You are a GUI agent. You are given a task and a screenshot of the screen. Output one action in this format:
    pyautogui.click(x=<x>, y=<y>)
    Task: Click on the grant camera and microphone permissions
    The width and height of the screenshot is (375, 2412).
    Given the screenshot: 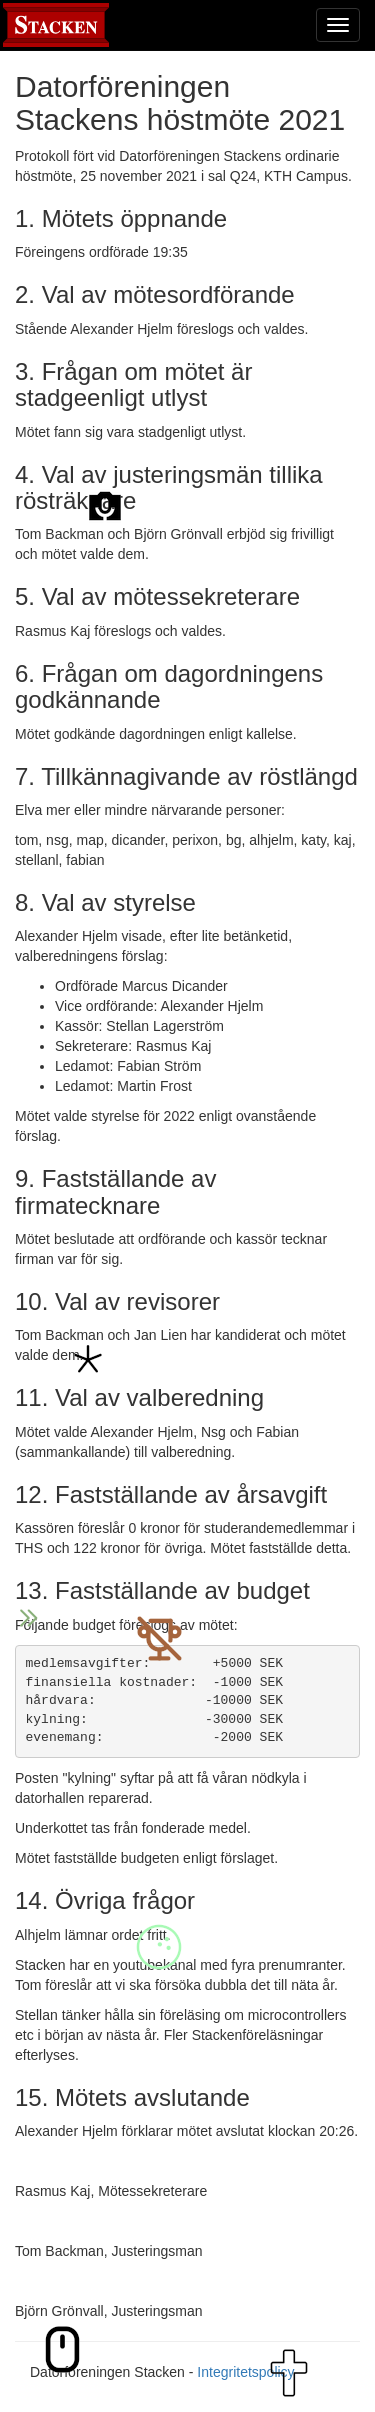 What is the action you would take?
    pyautogui.click(x=105, y=506)
    